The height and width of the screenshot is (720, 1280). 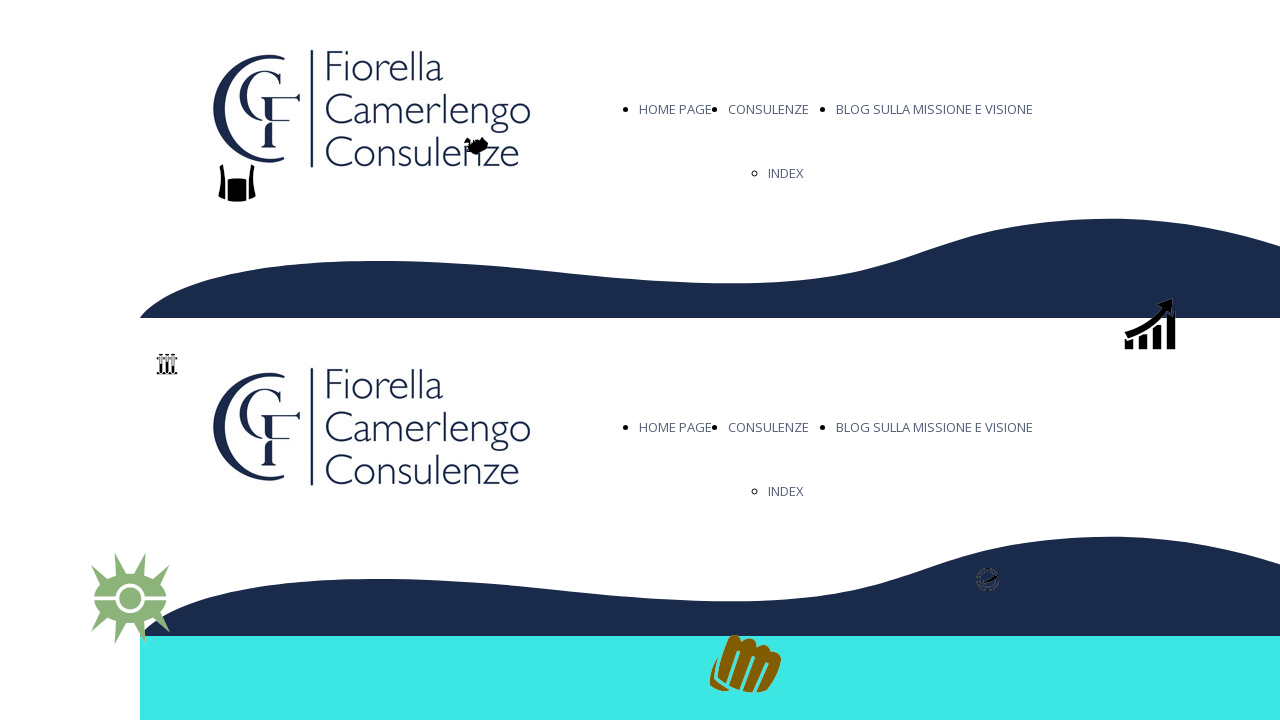 What do you see at coordinates (1150, 324) in the screenshot?
I see `view your progress or level advancement` at bounding box center [1150, 324].